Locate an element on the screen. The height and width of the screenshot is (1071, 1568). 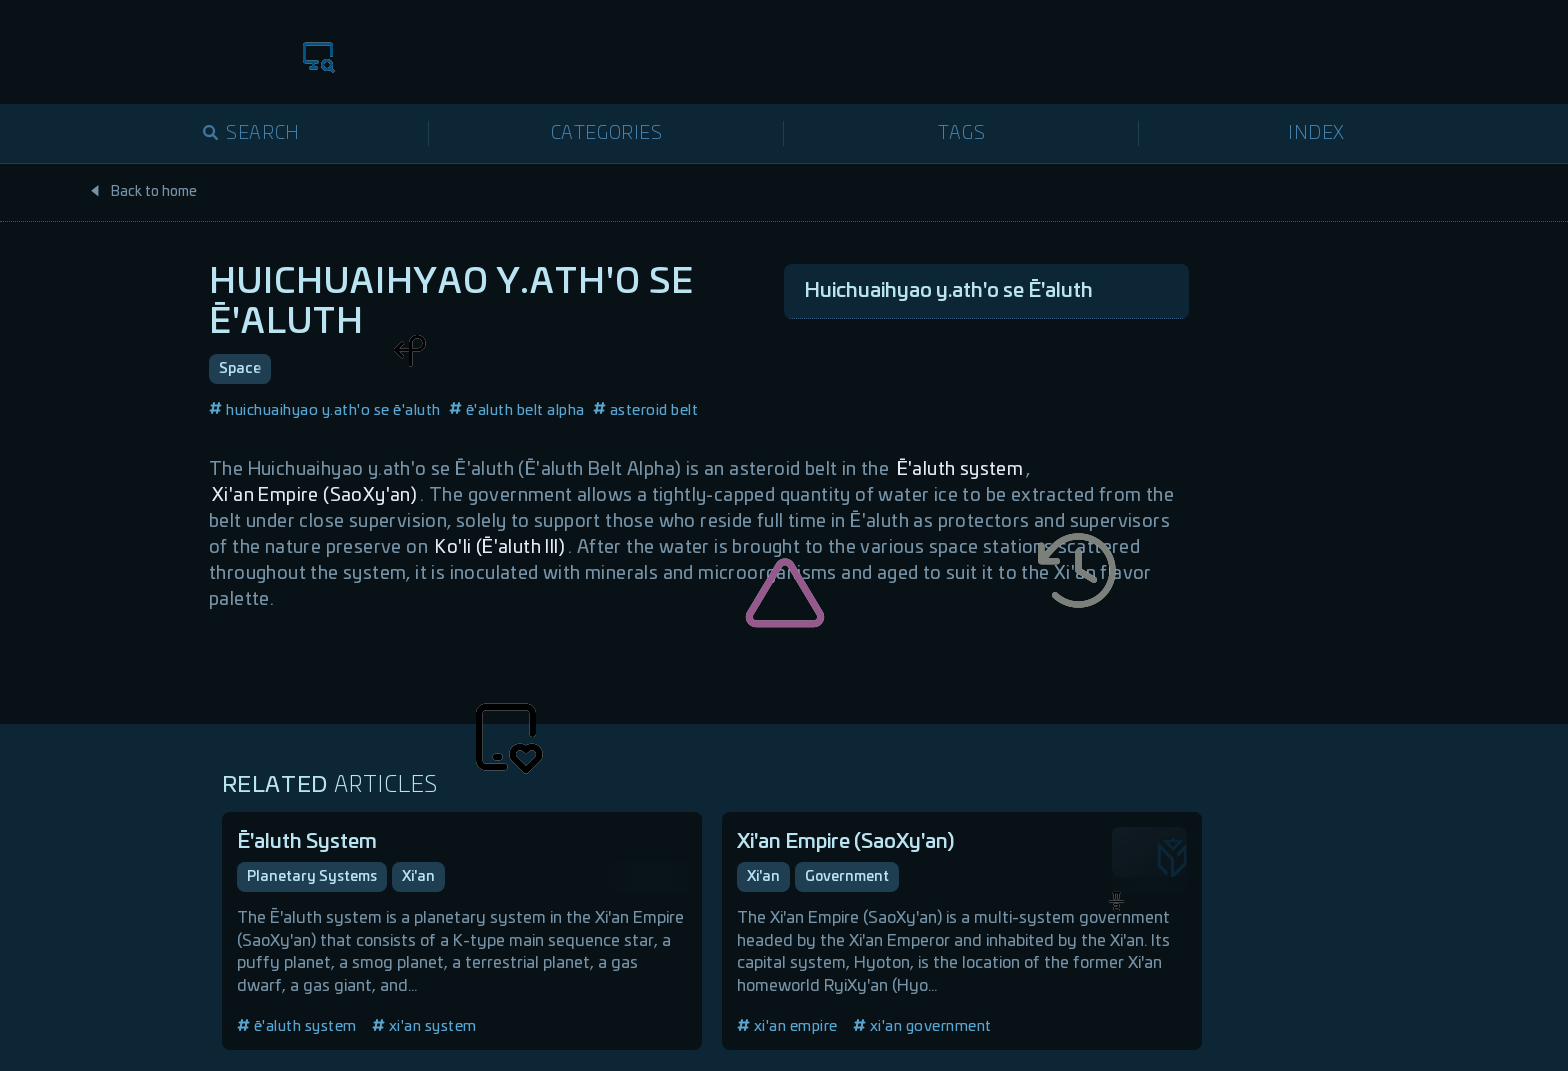
undo or go back to previous state is located at coordinates (409, 350).